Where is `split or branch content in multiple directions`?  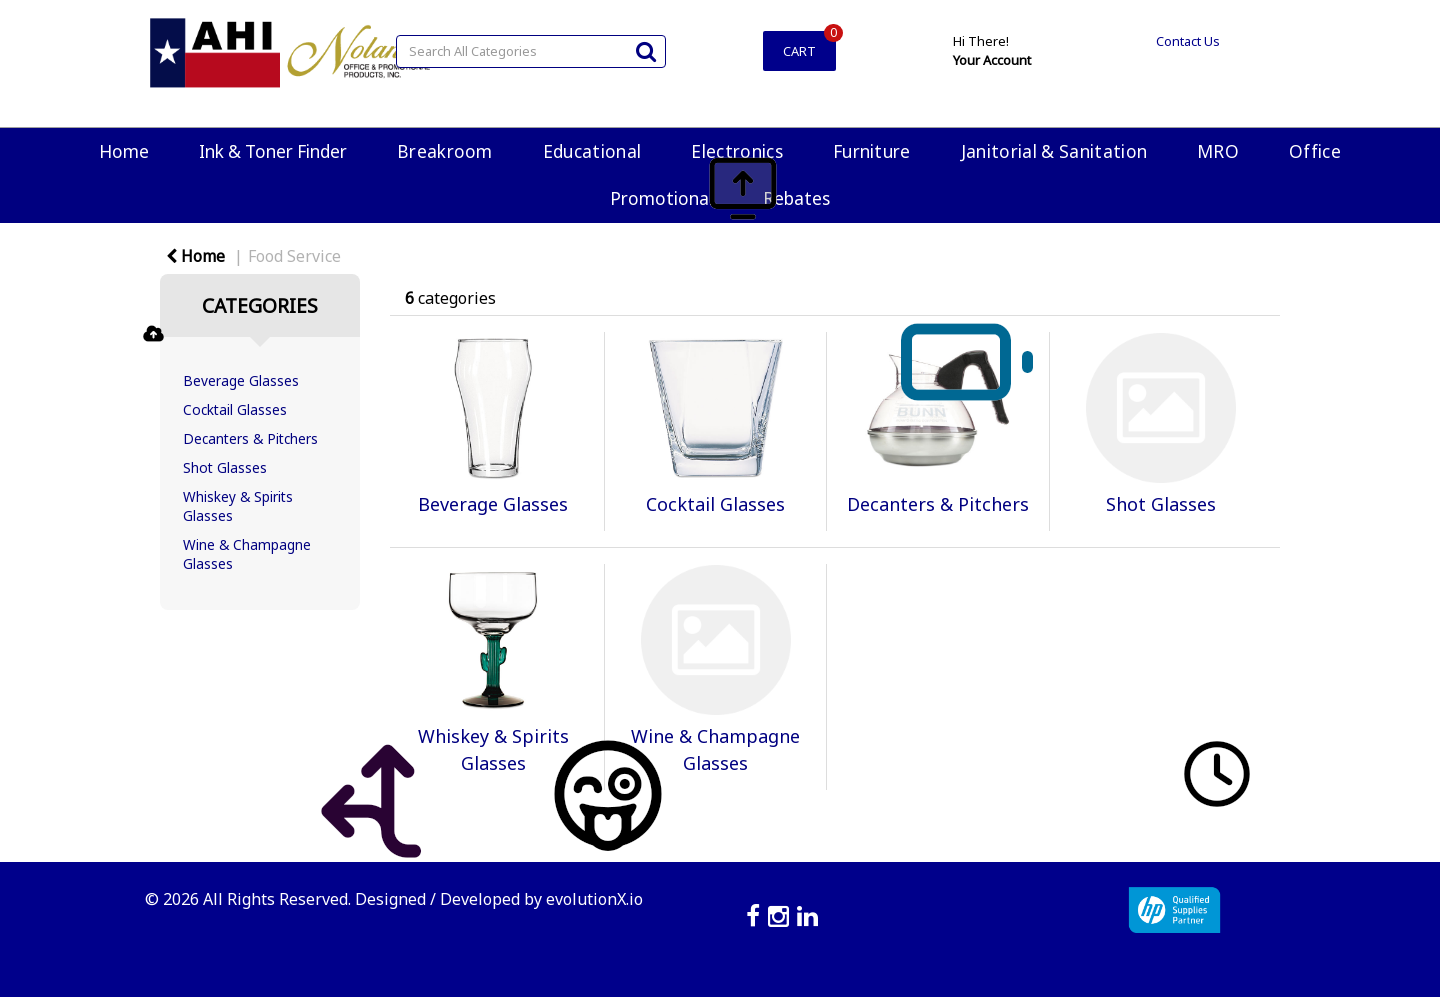 split or branch content in multiple directions is located at coordinates (374, 804).